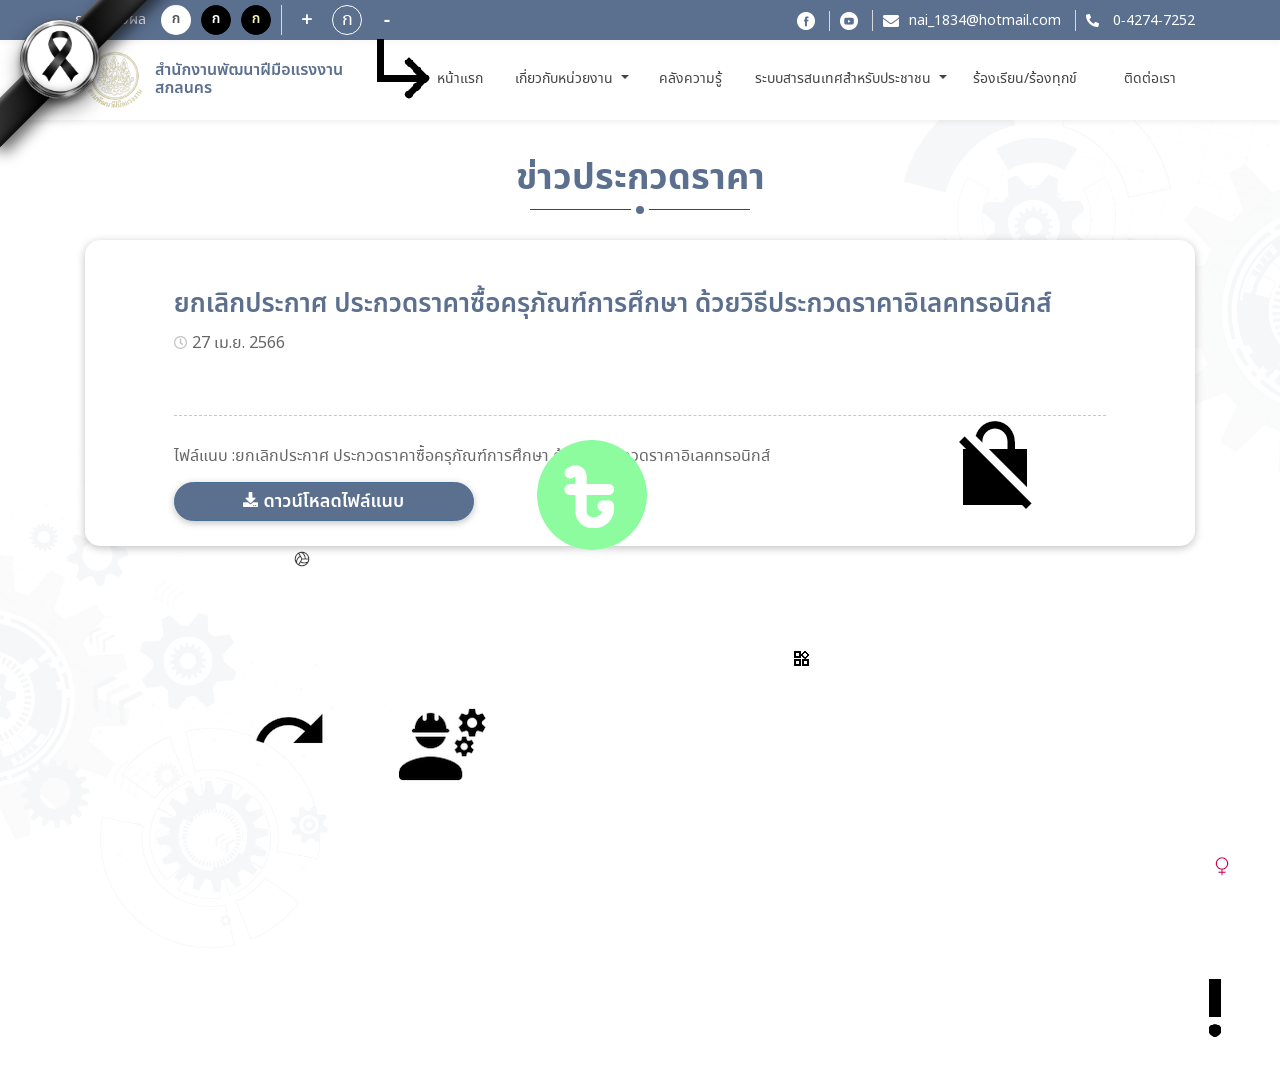 This screenshot has height=1067, width=1280. What do you see at coordinates (405, 67) in the screenshot?
I see `navigate to a subdirectory or nested folder` at bounding box center [405, 67].